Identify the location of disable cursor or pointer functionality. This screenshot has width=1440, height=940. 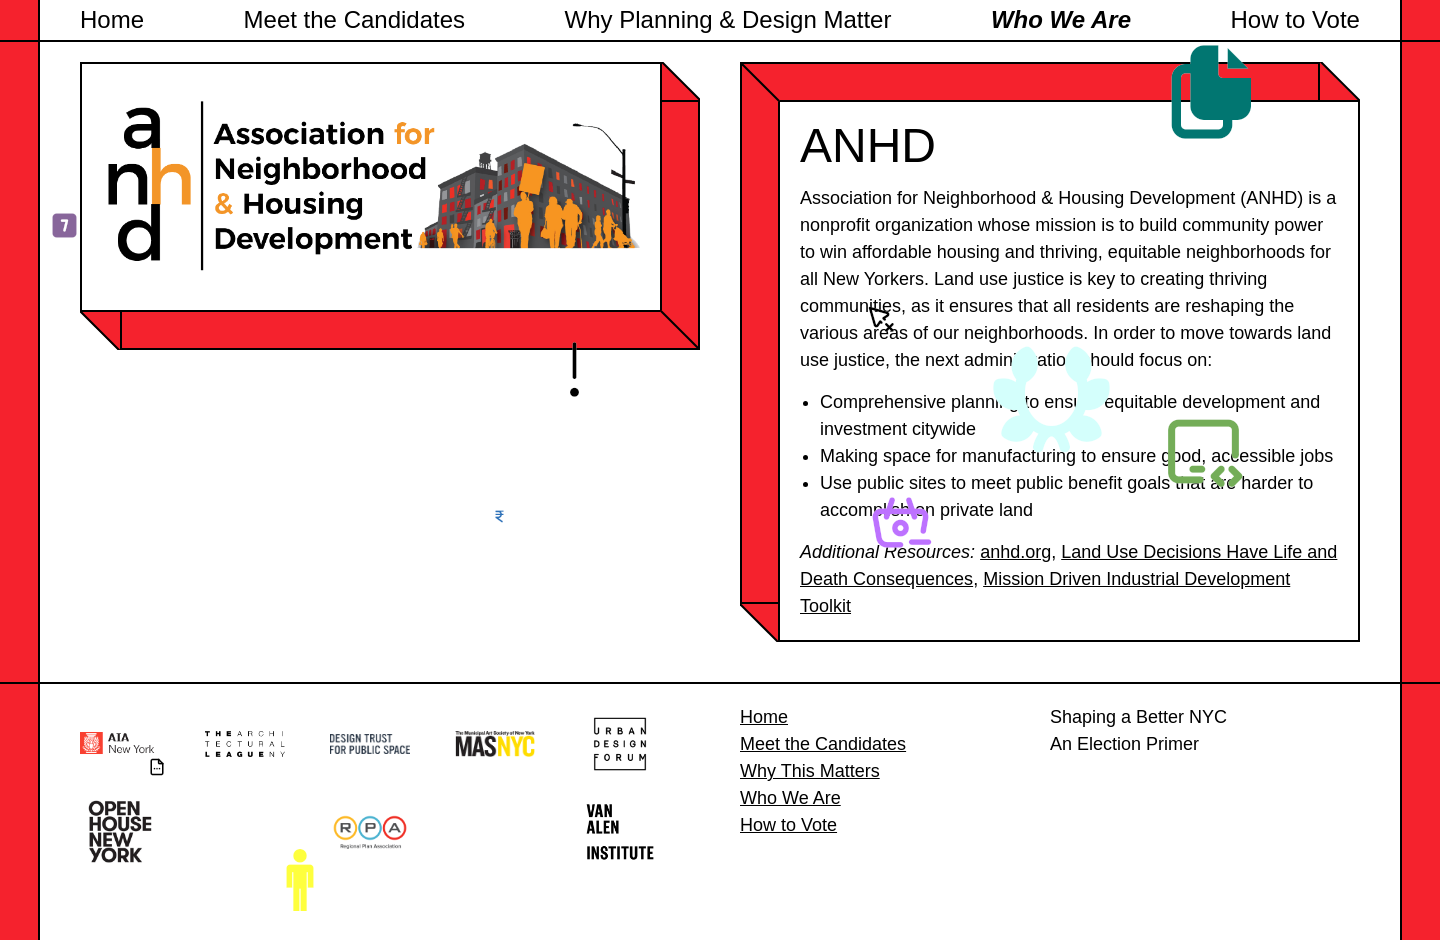
(880, 318).